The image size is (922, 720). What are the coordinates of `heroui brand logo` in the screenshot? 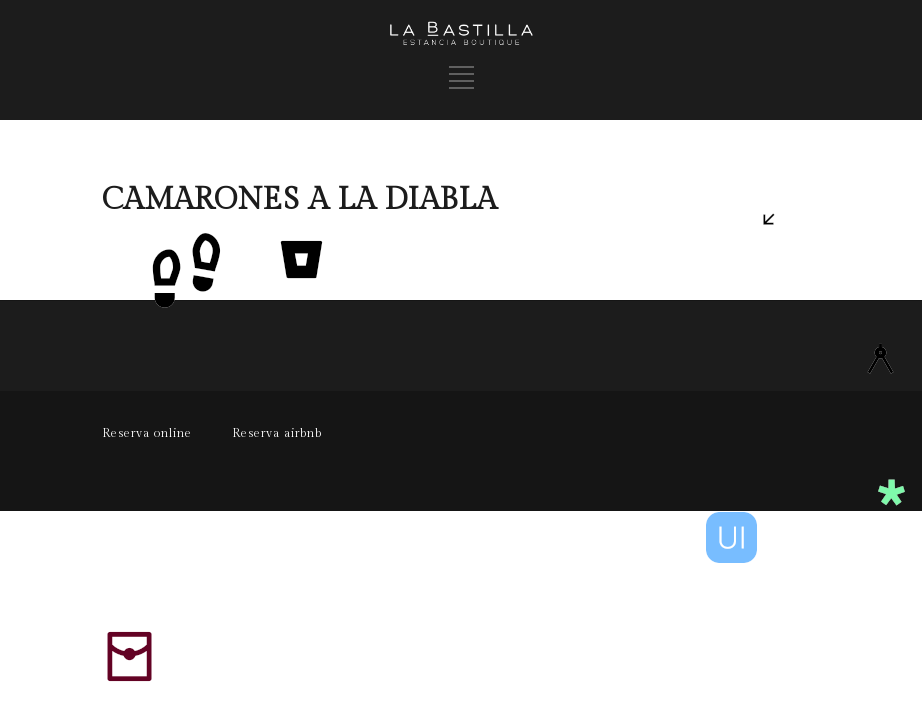 It's located at (731, 537).